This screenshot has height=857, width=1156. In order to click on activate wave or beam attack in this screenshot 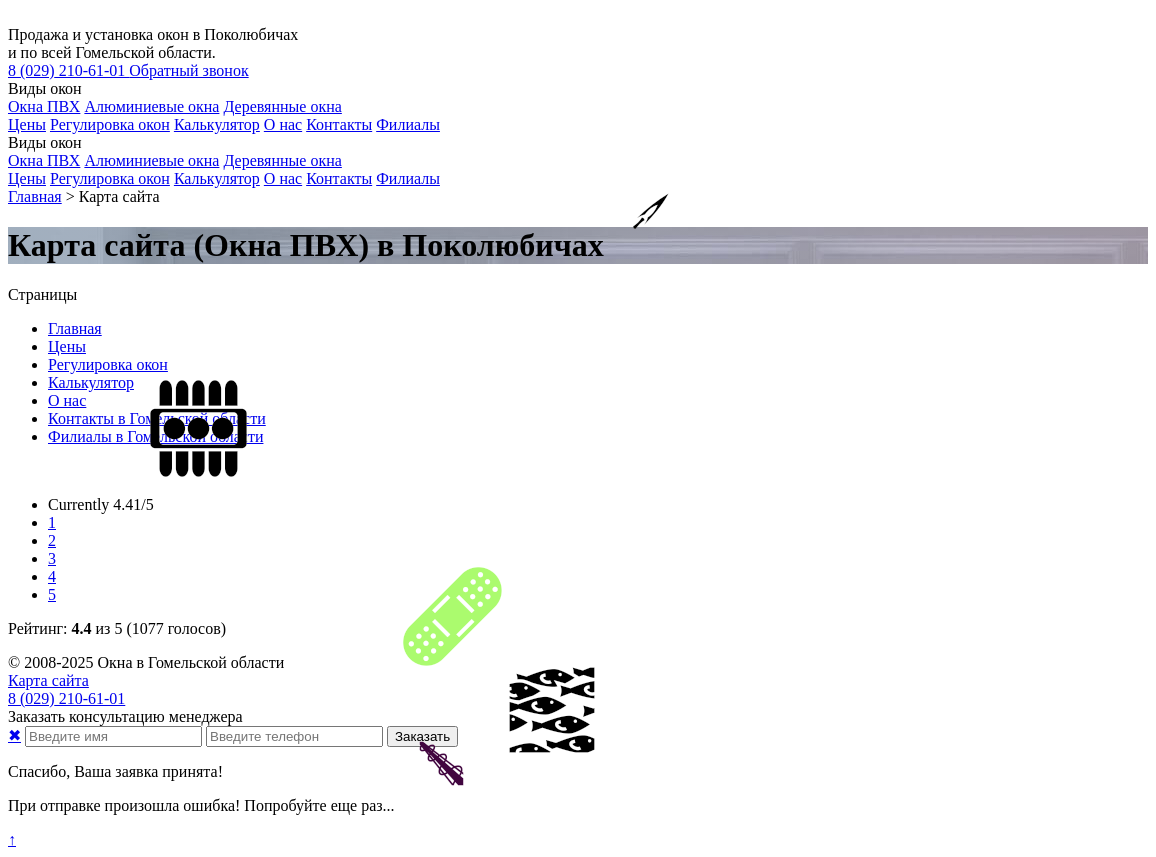, I will do `click(441, 763)`.